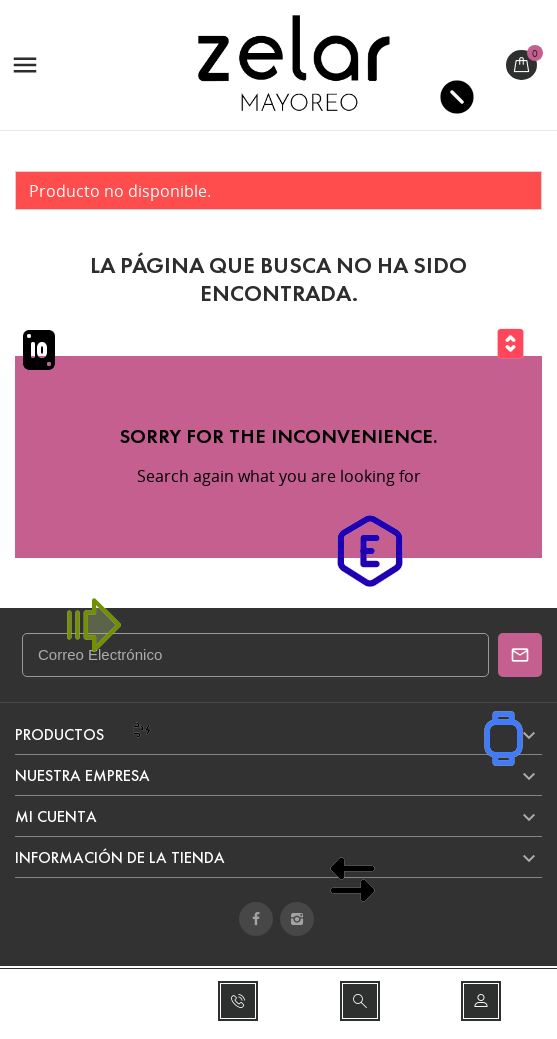 The height and width of the screenshot is (1039, 557). What do you see at coordinates (503, 738) in the screenshot?
I see `access smartwatch settings` at bounding box center [503, 738].